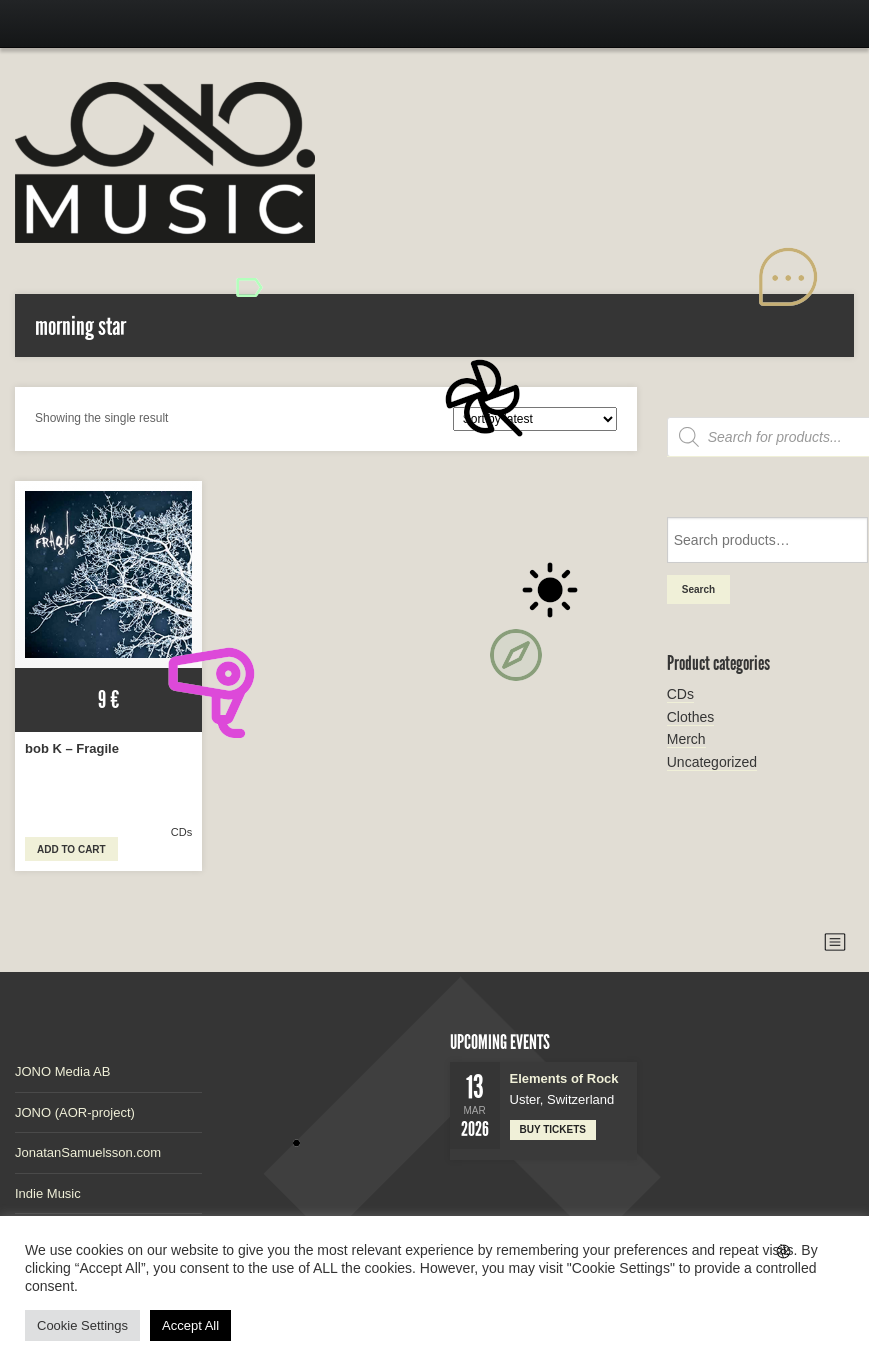 Image resolution: width=869 pixels, height=1371 pixels. I want to click on switch to light mode, so click(550, 590).